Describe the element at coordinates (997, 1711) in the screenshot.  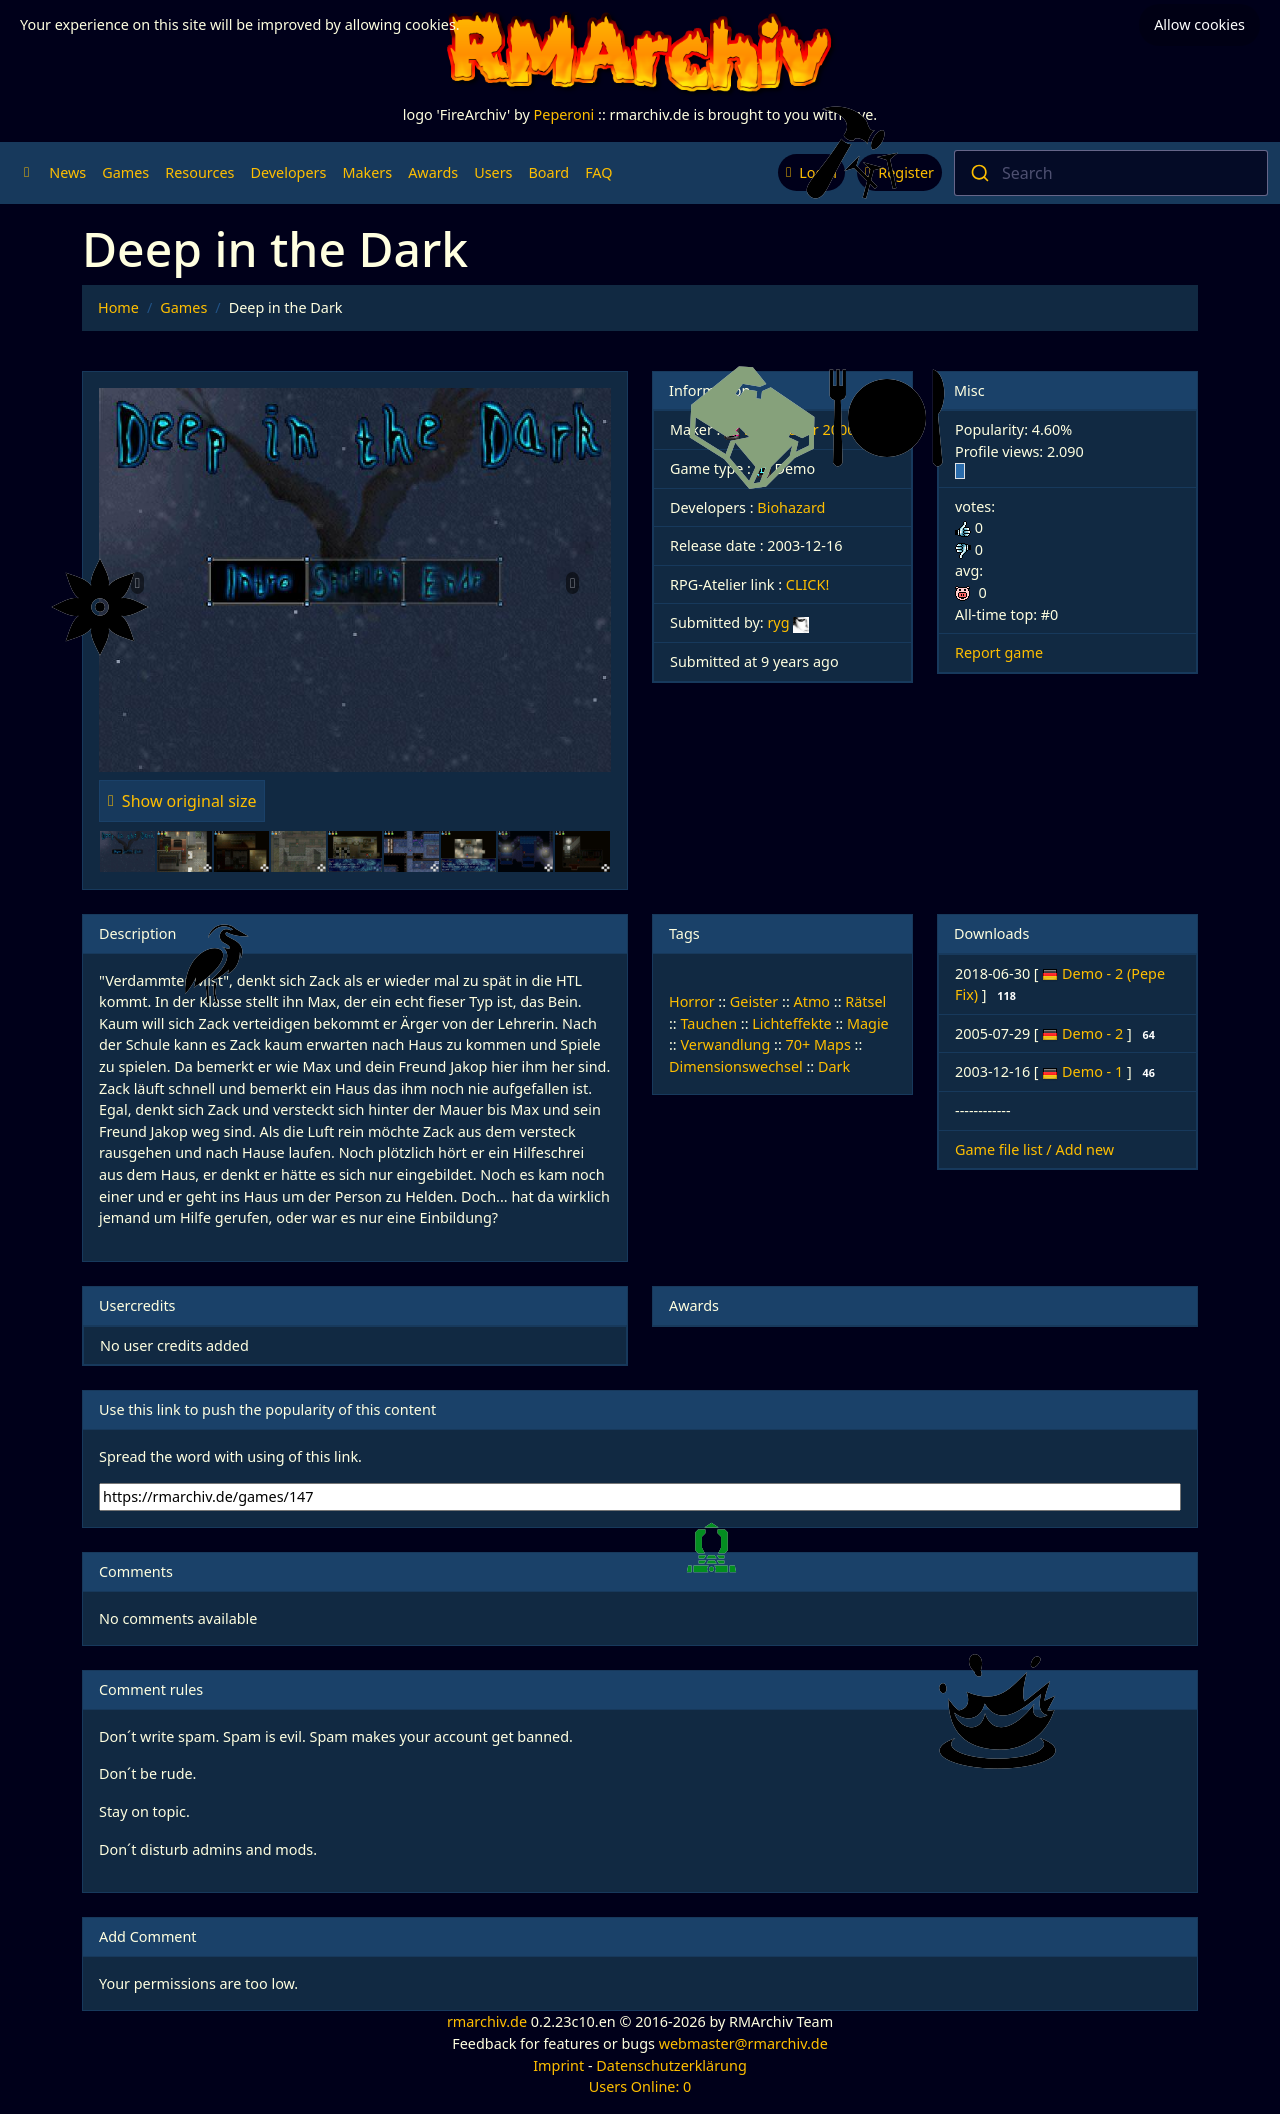
I see `water effect or splash animation trigger` at that location.